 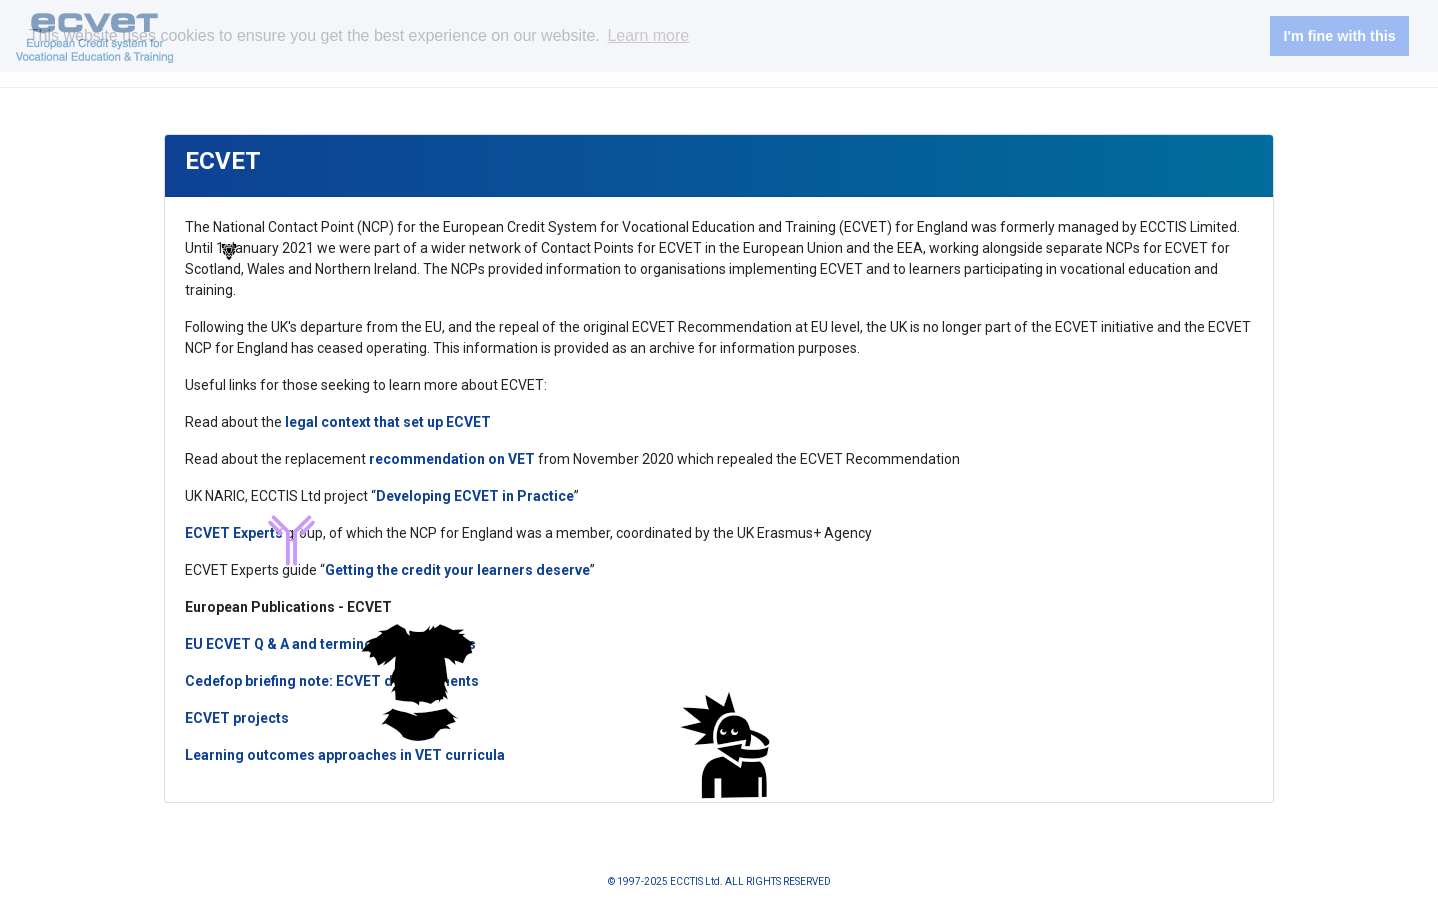 I want to click on indicates protected or secured content, so click(x=229, y=252).